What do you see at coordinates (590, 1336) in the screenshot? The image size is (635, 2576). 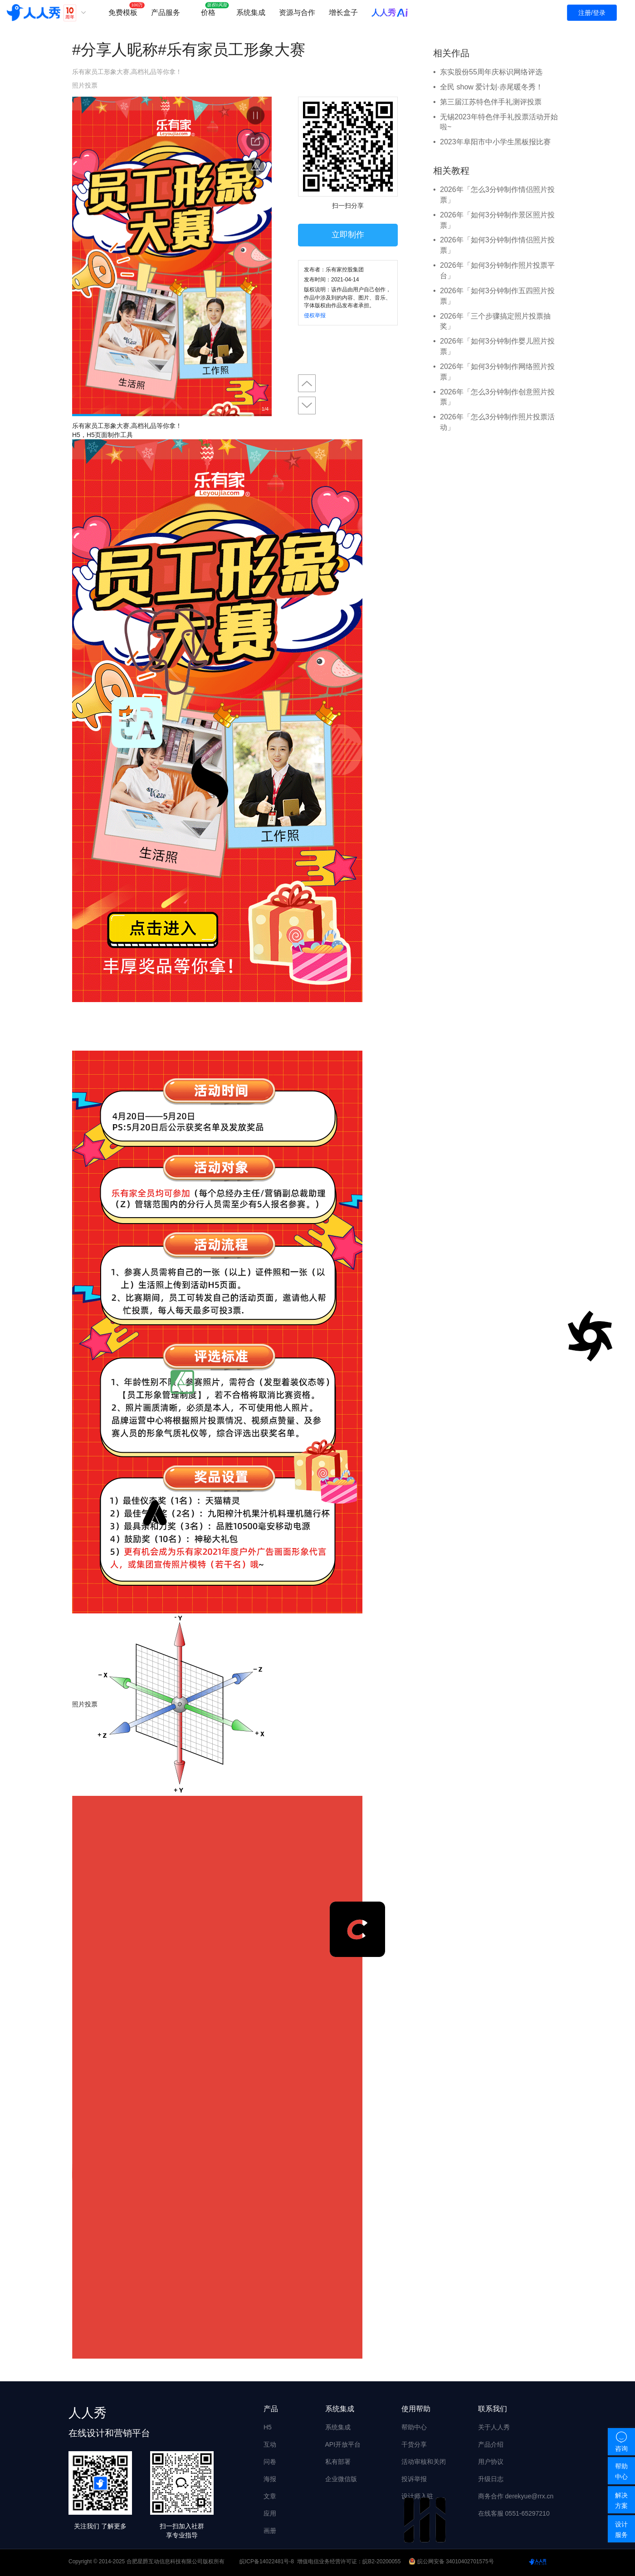 I see `launch octane render application` at bounding box center [590, 1336].